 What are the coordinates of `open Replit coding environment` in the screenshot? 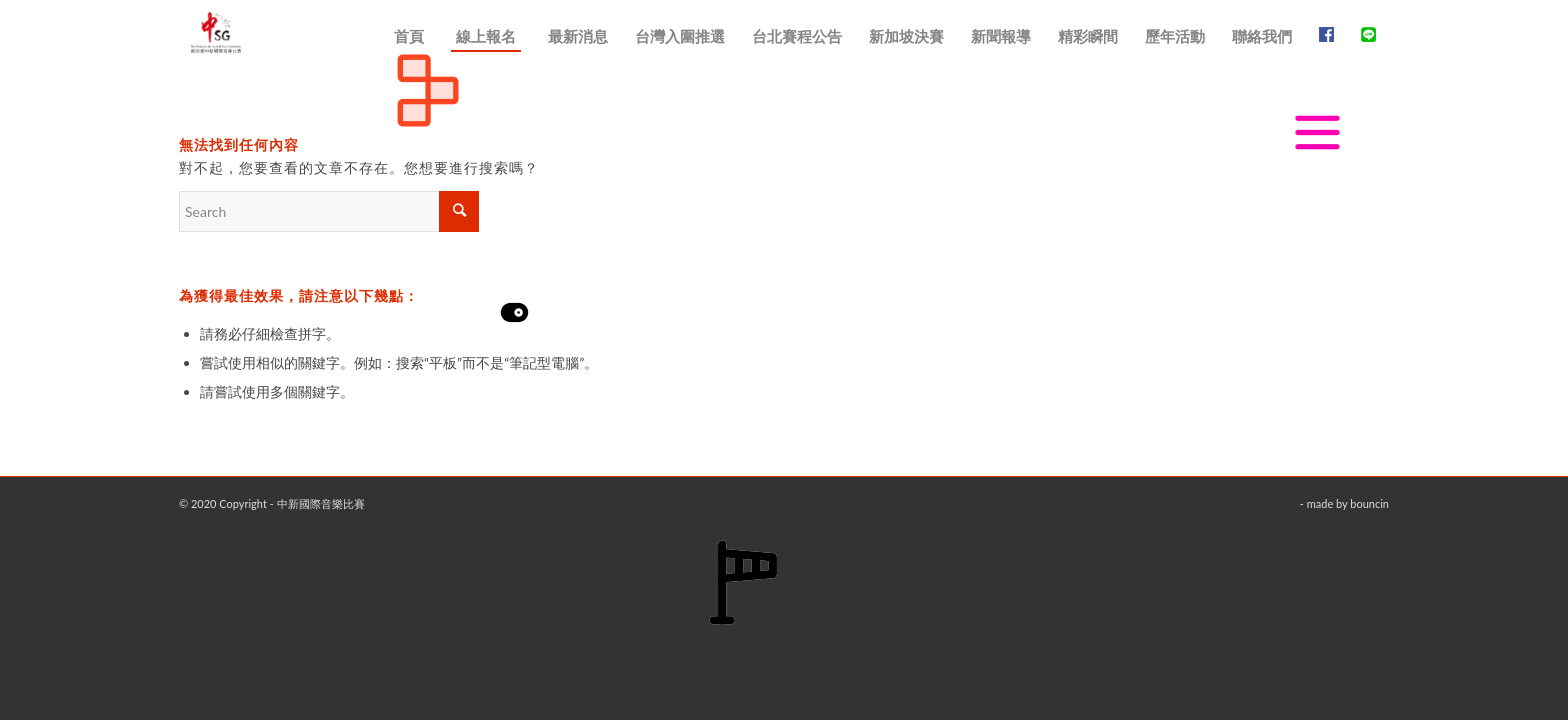 It's located at (422, 90).